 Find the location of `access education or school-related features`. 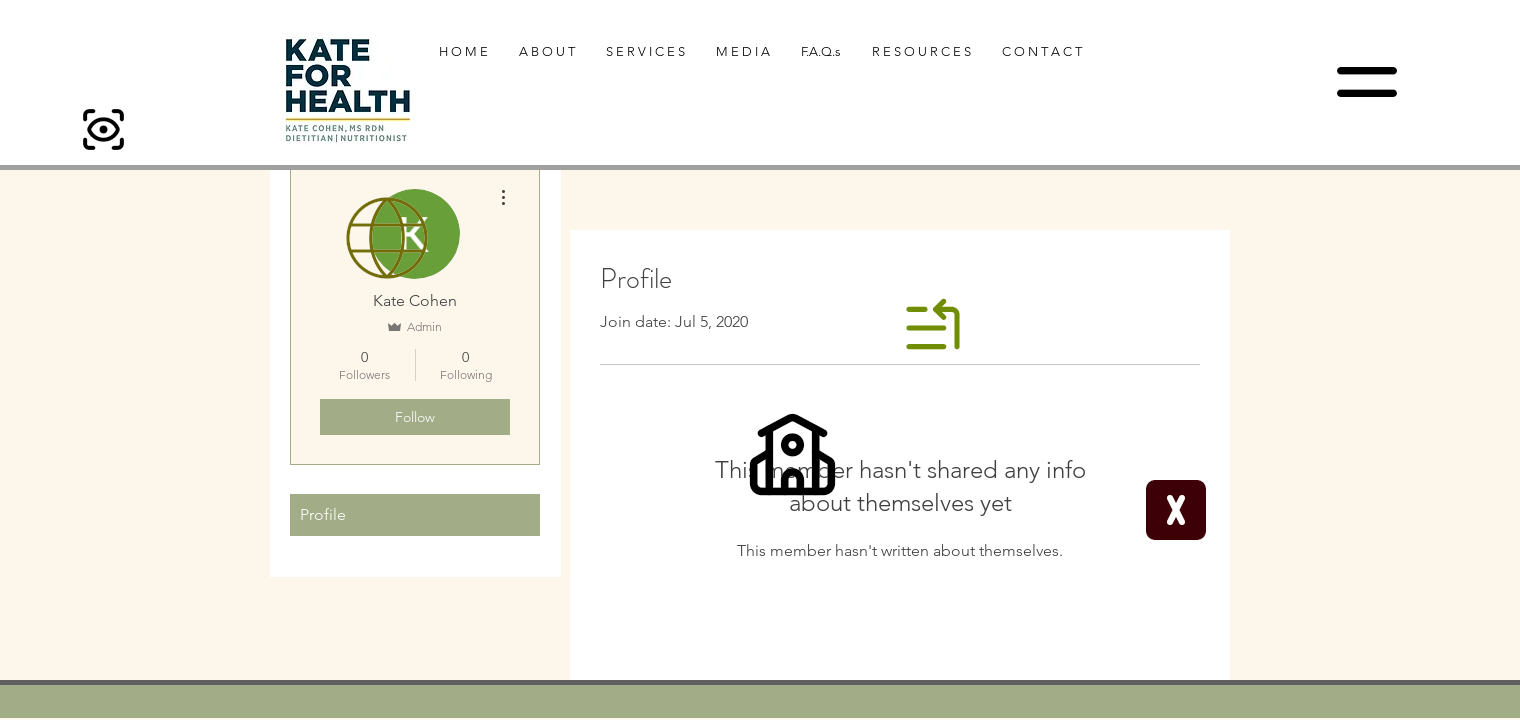

access education or school-related features is located at coordinates (792, 456).